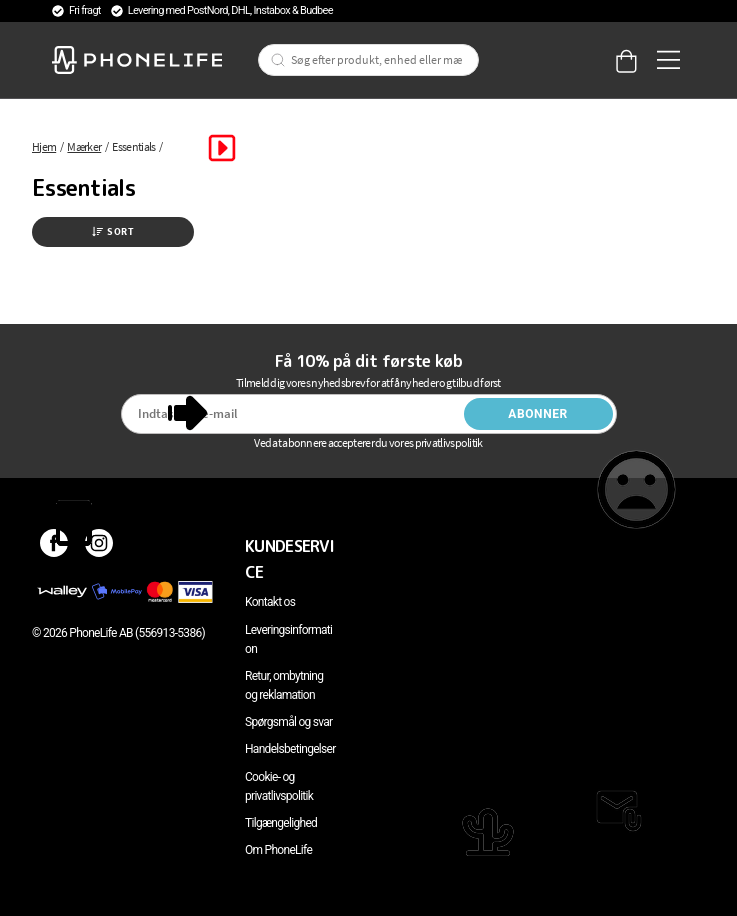 The width and height of the screenshot is (737, 916). Describe the element at coordinates (222, 148) in the screenshot. I see `play media or start video` at that location.